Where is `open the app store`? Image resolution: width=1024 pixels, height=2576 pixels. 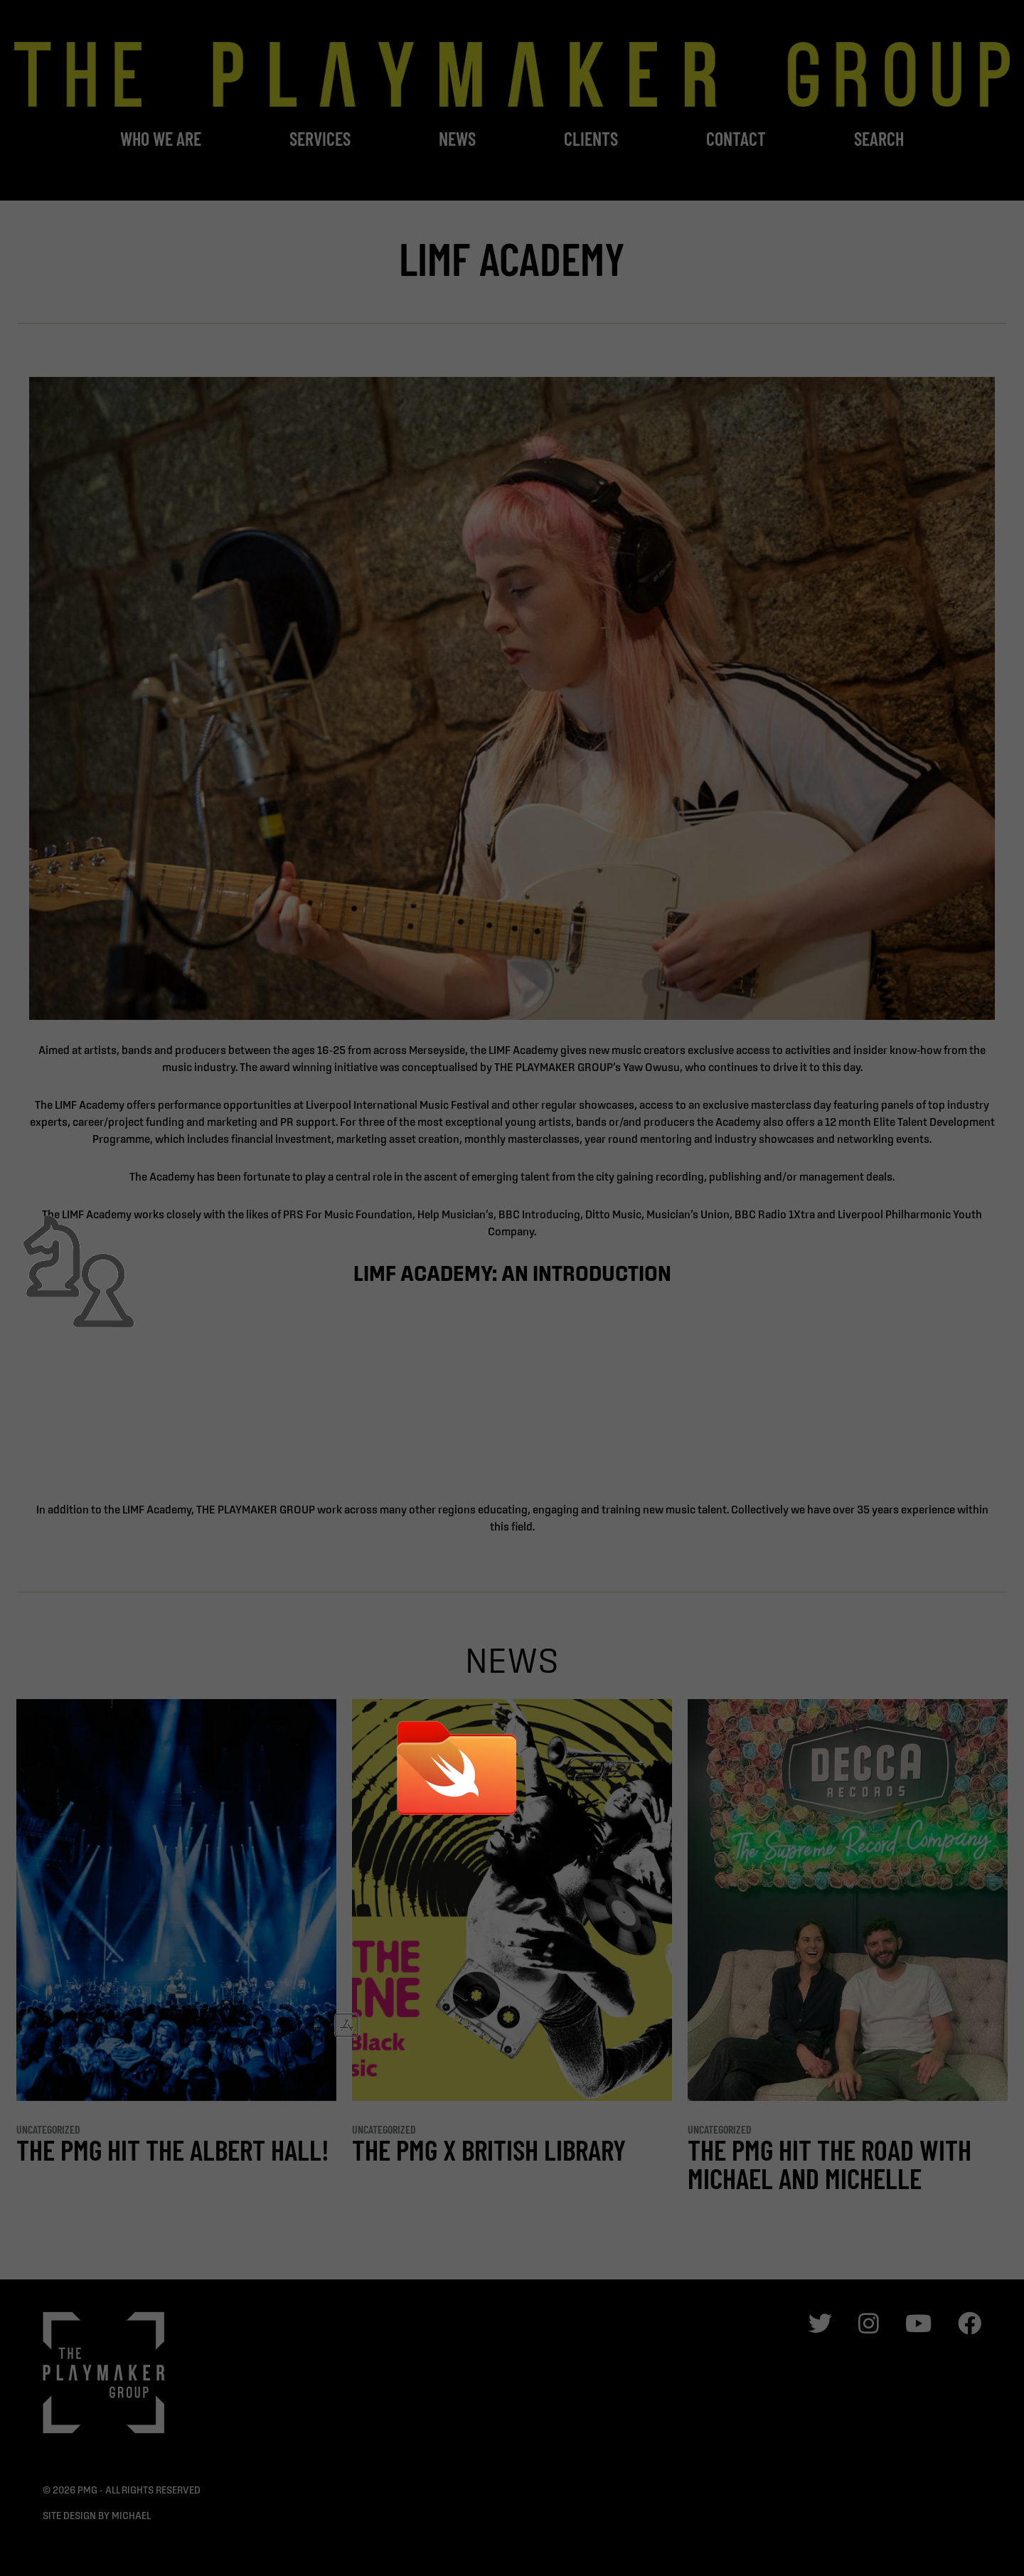 open the app store is located at coordinates (346, 2025).